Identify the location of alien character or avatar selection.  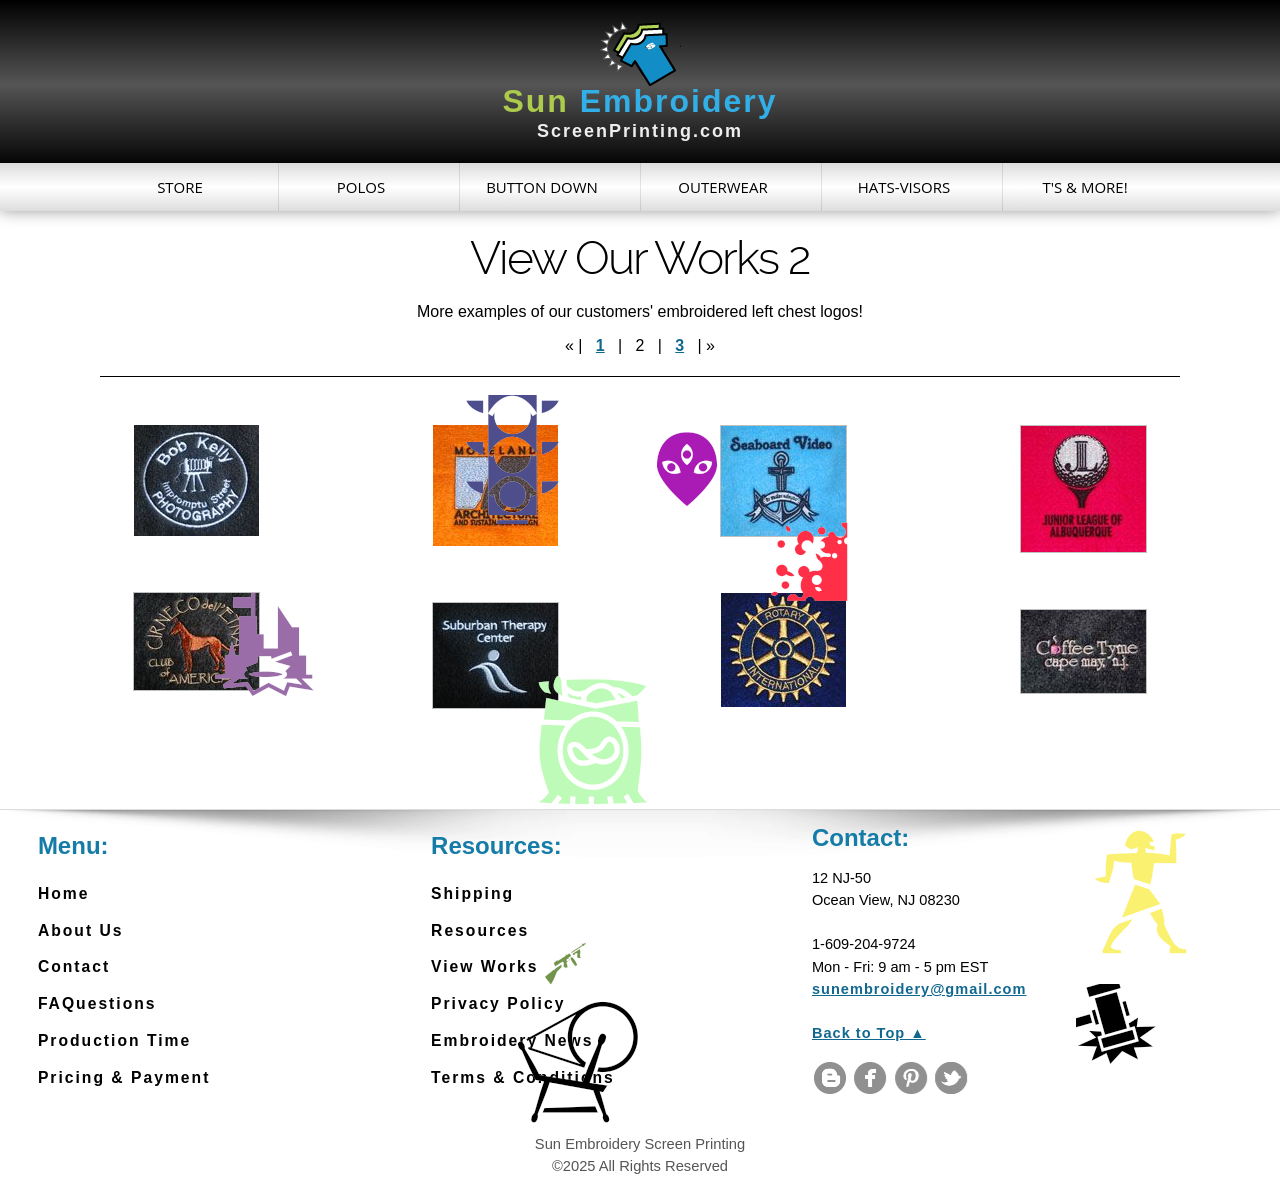
(687, 469).